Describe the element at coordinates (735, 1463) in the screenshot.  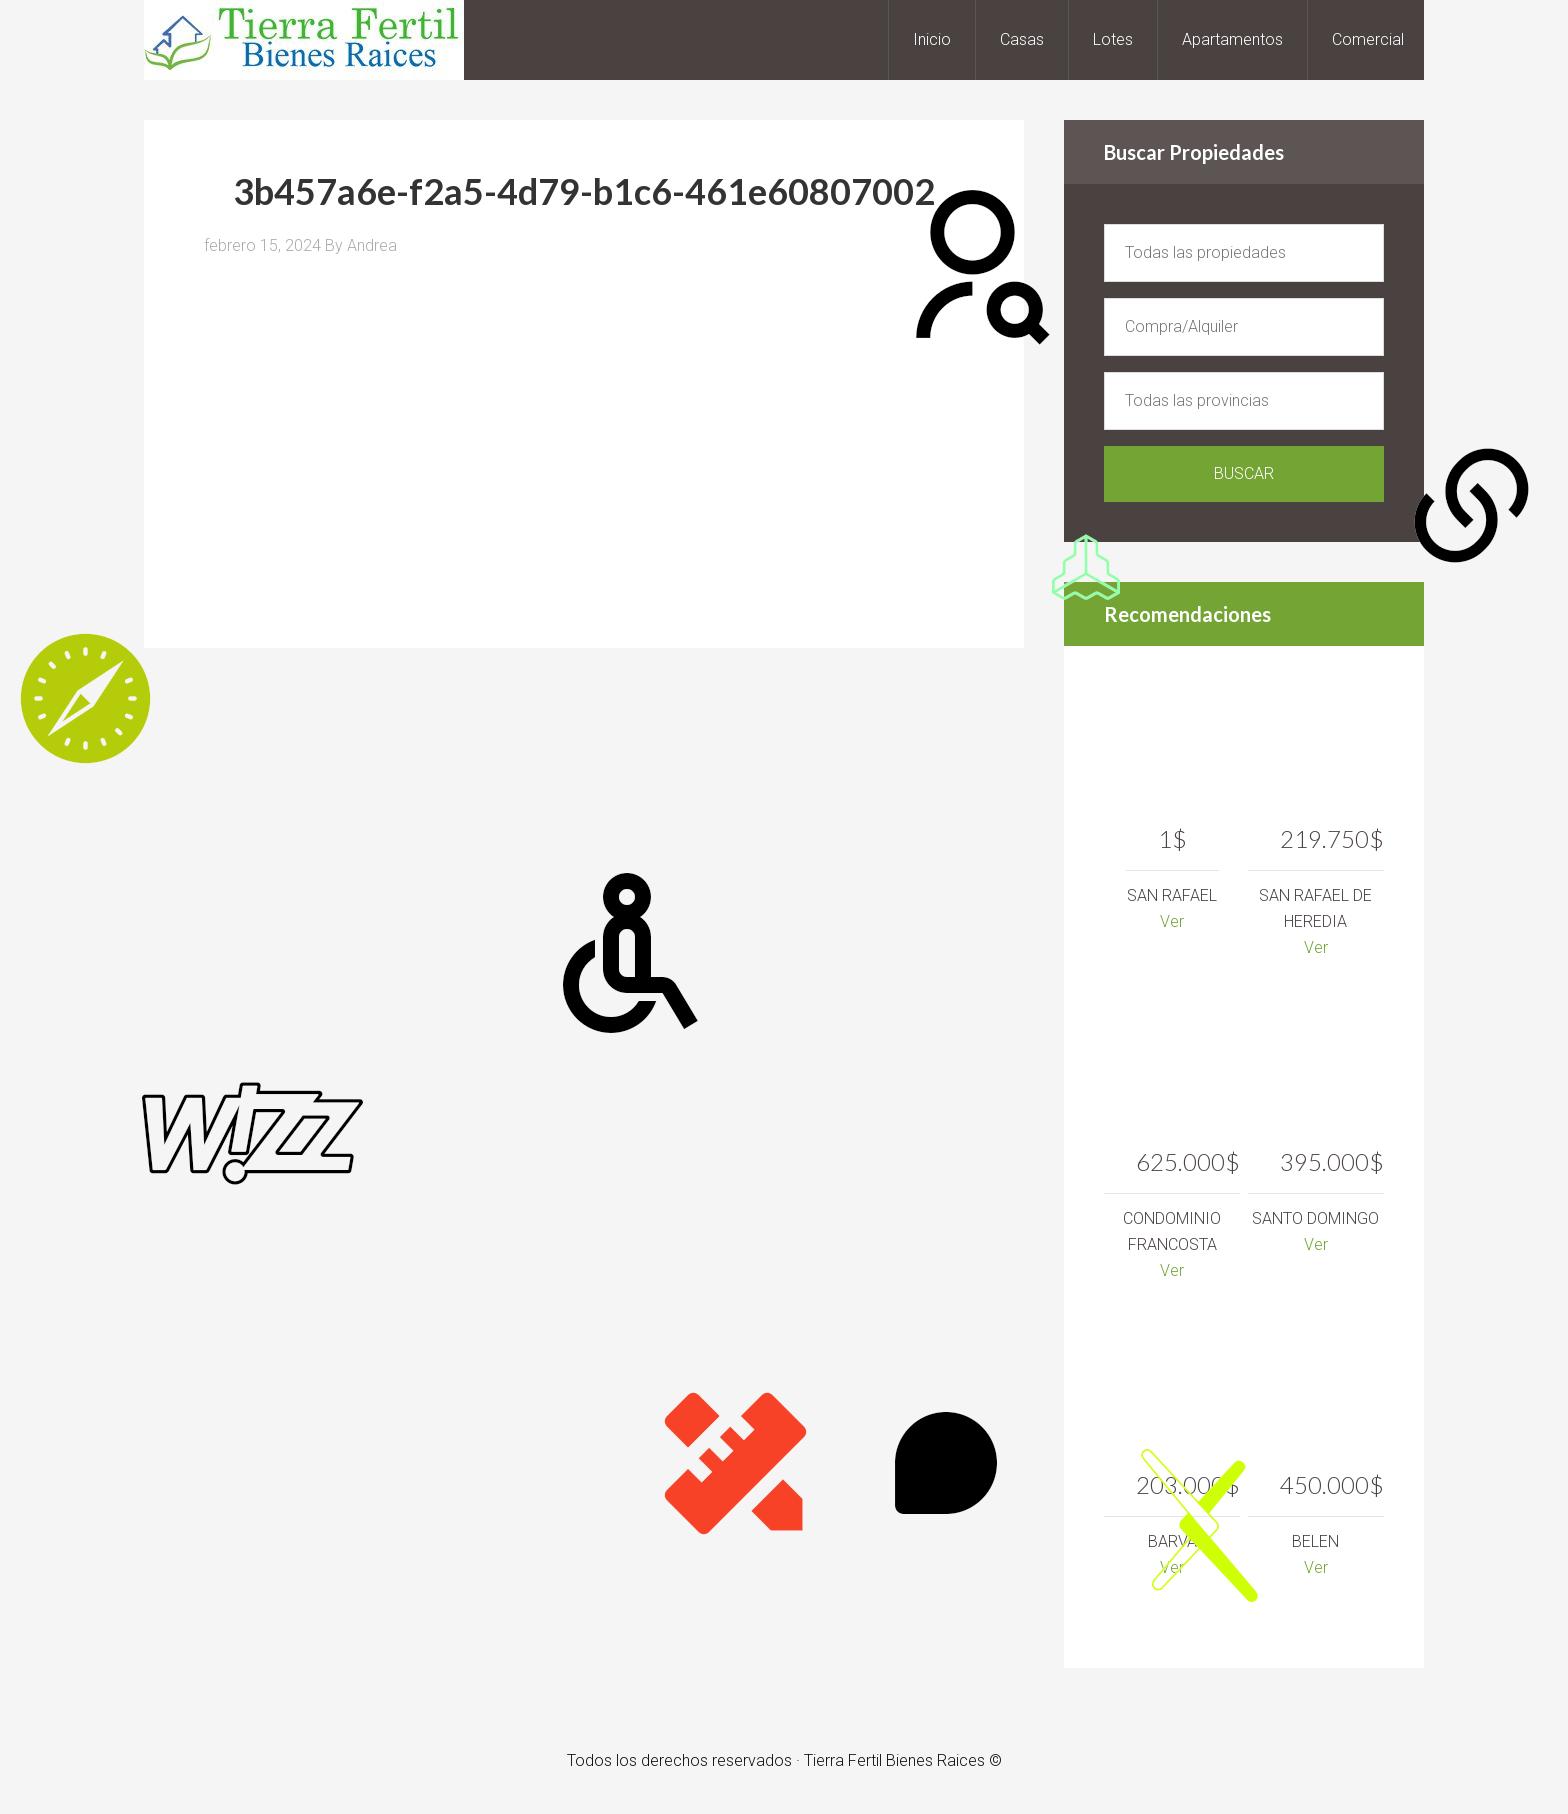
I see `access design tools` at that location.